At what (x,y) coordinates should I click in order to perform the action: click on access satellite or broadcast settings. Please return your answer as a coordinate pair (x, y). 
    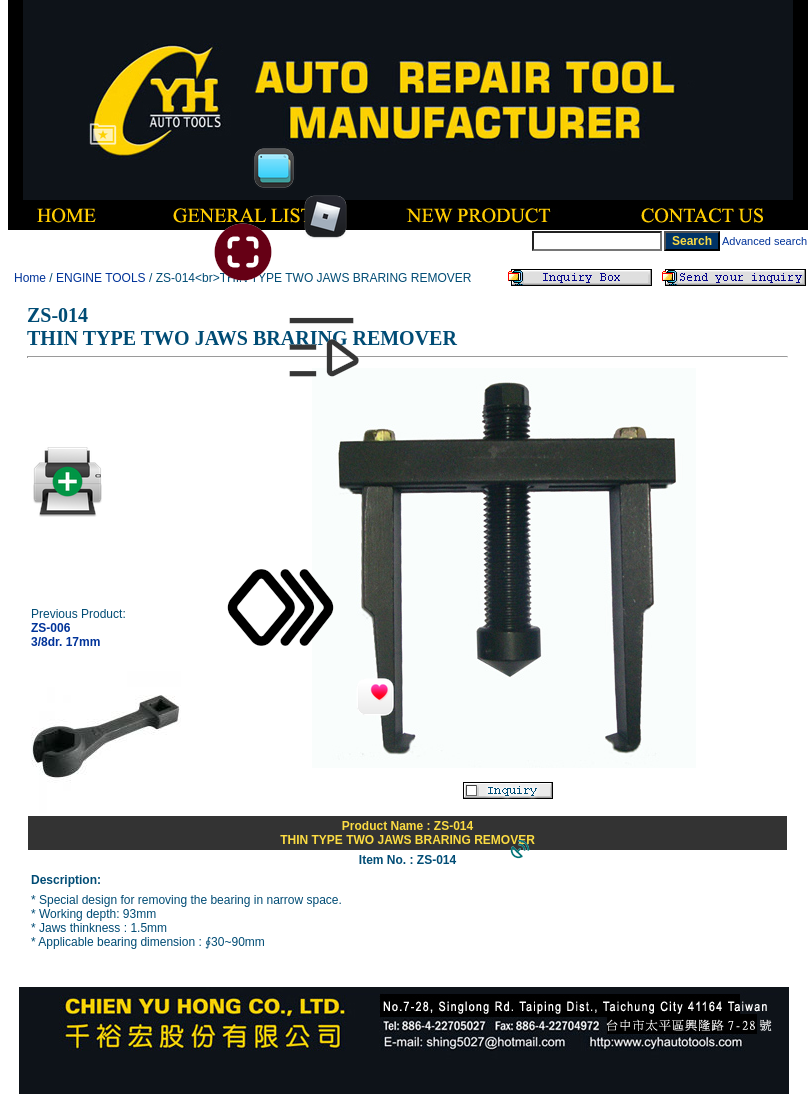
    Looking at the image, I should click on (520, 849).